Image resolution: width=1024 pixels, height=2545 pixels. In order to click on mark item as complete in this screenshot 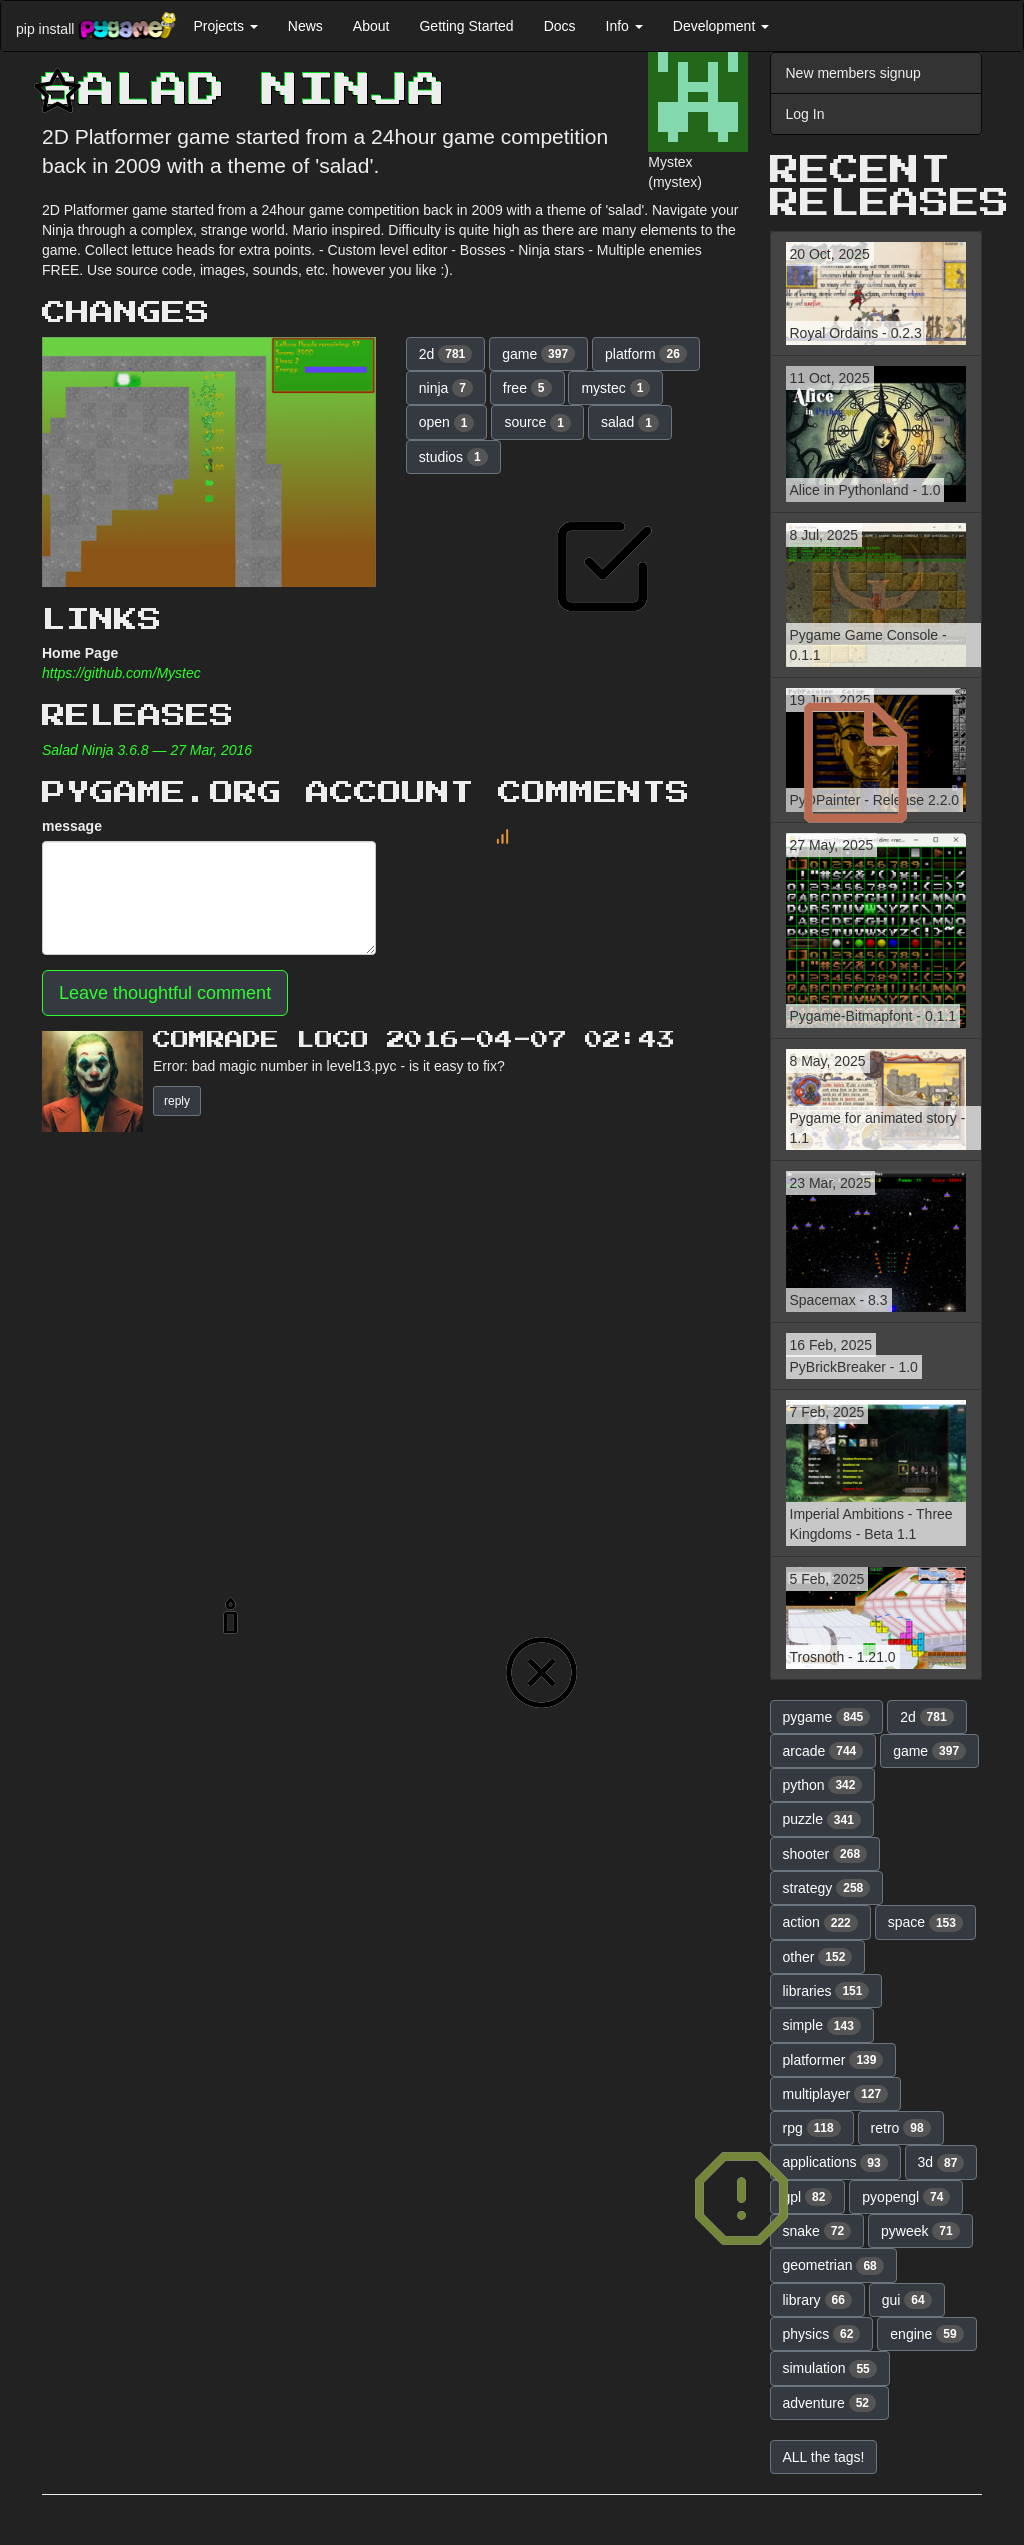, I will do `click(602, 566)`.